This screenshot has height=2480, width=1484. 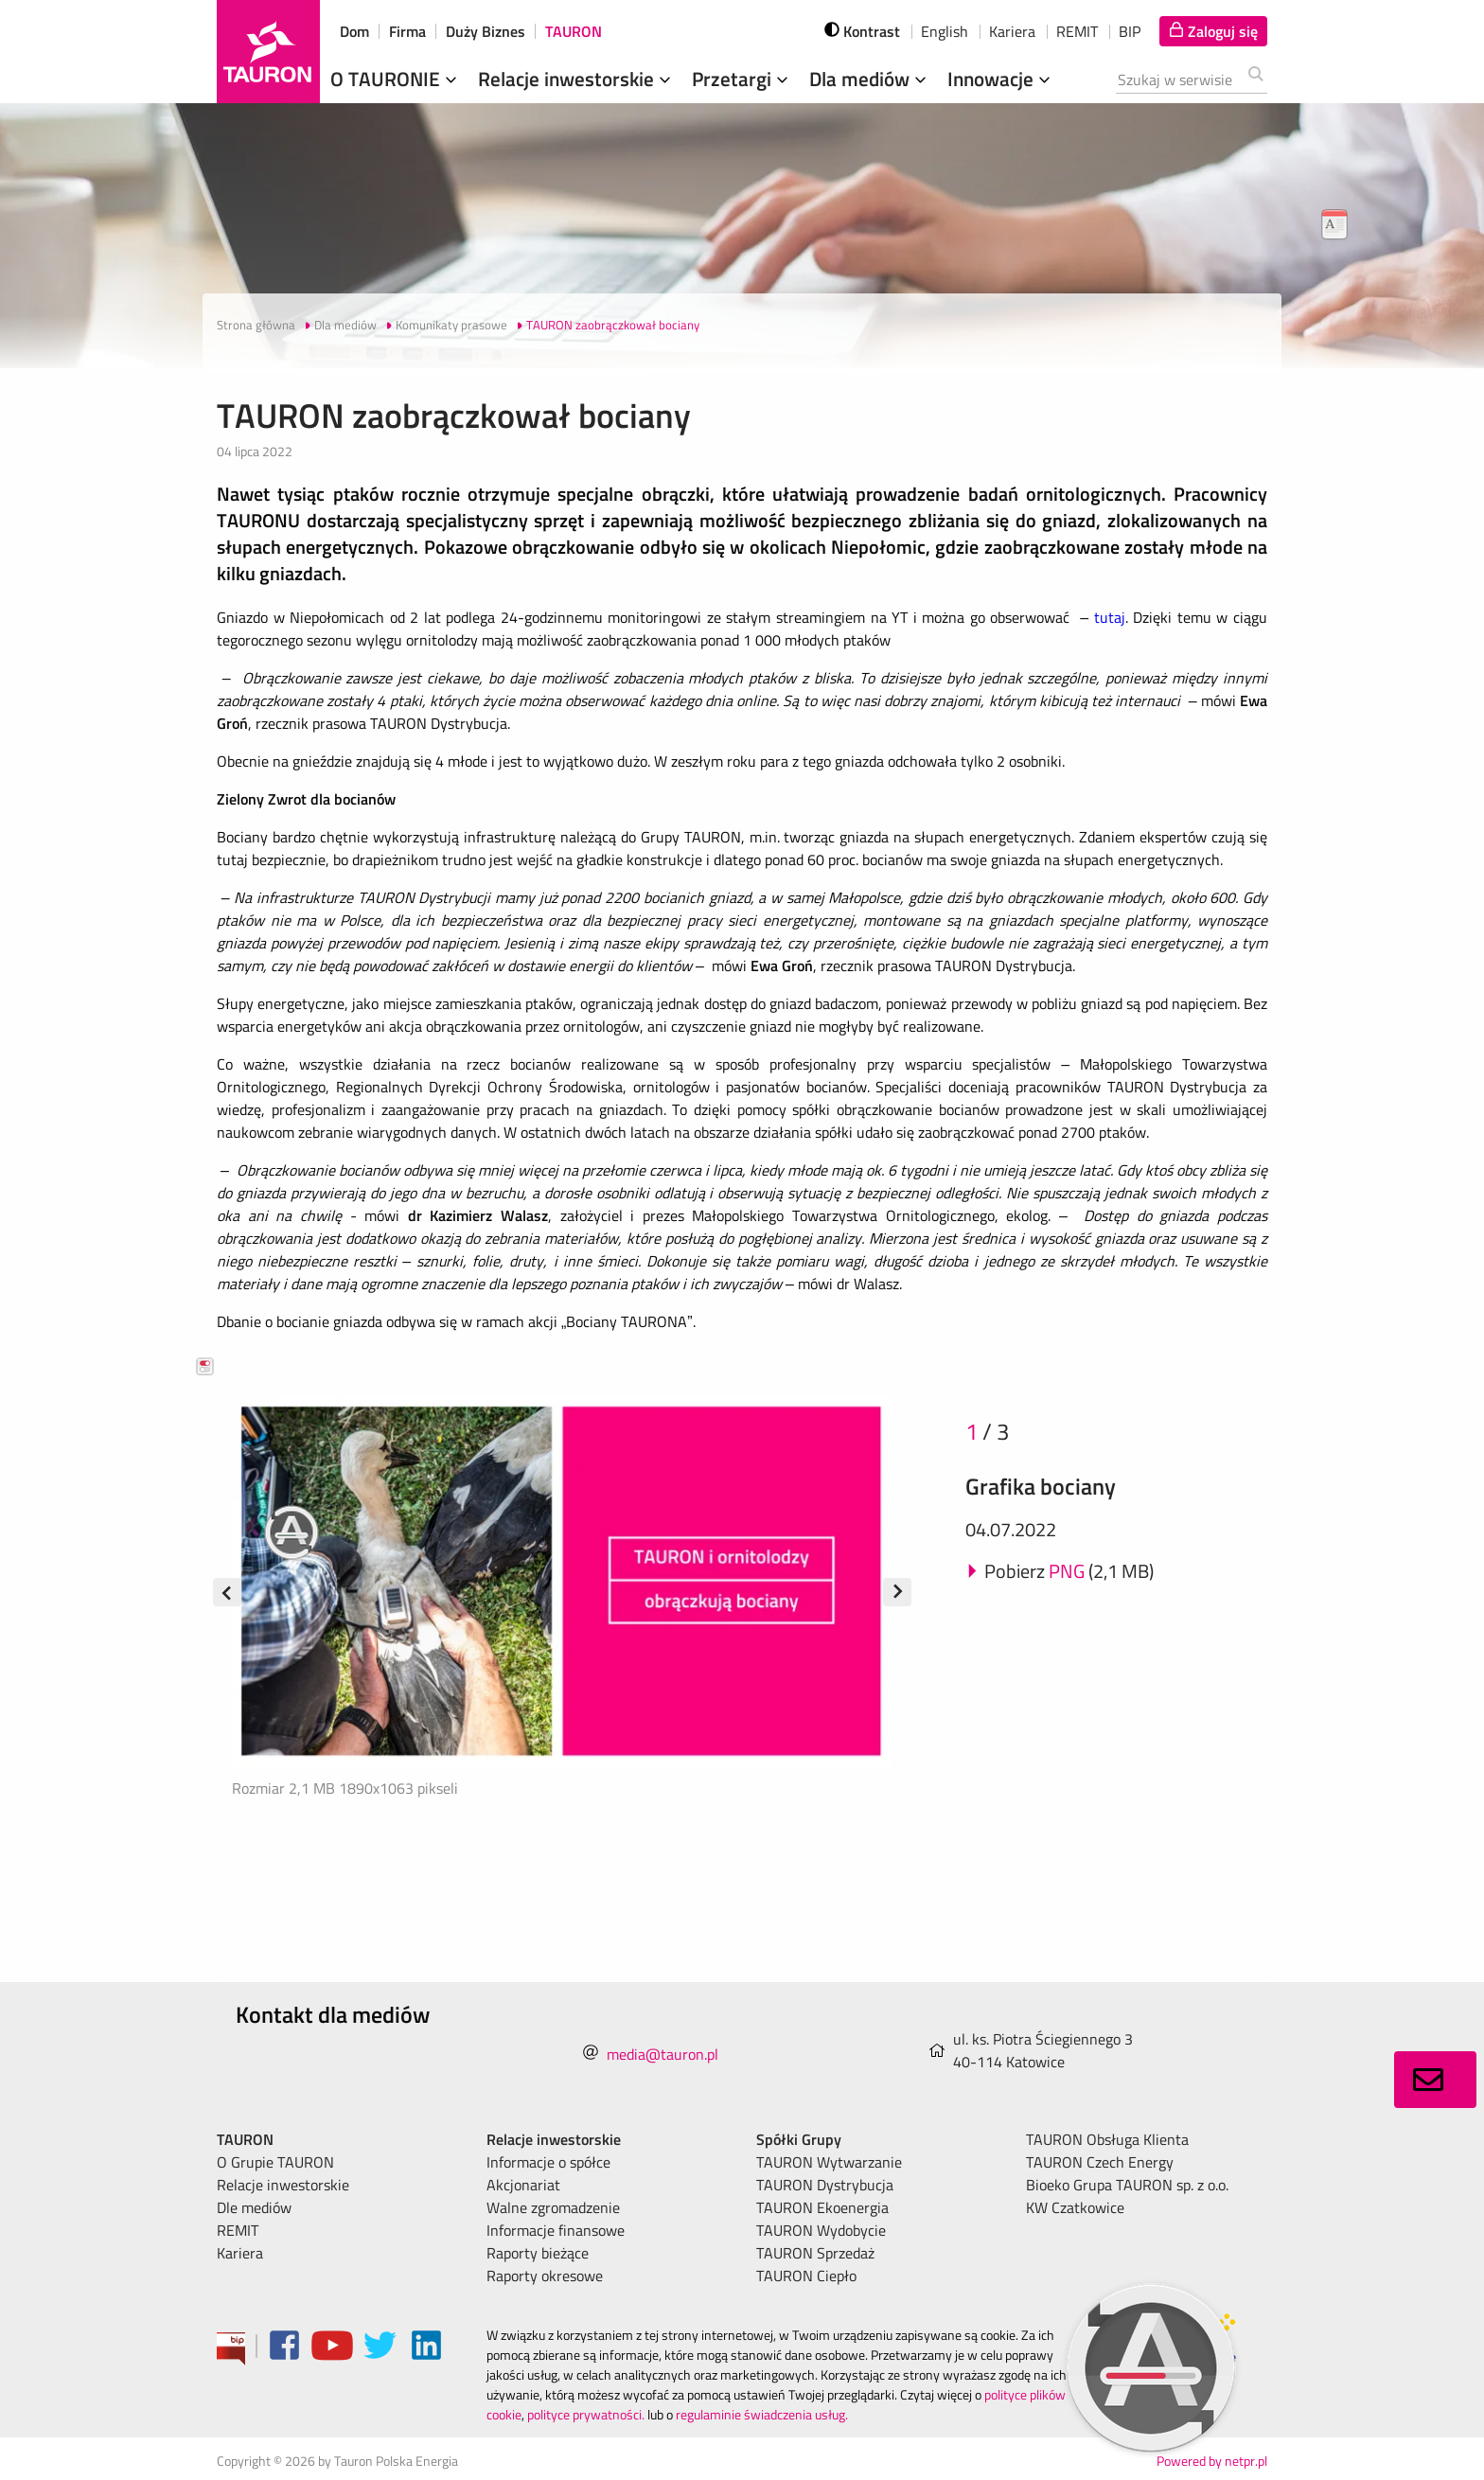 I want to click on open ebook reader application, so click(x=1334, y=224).